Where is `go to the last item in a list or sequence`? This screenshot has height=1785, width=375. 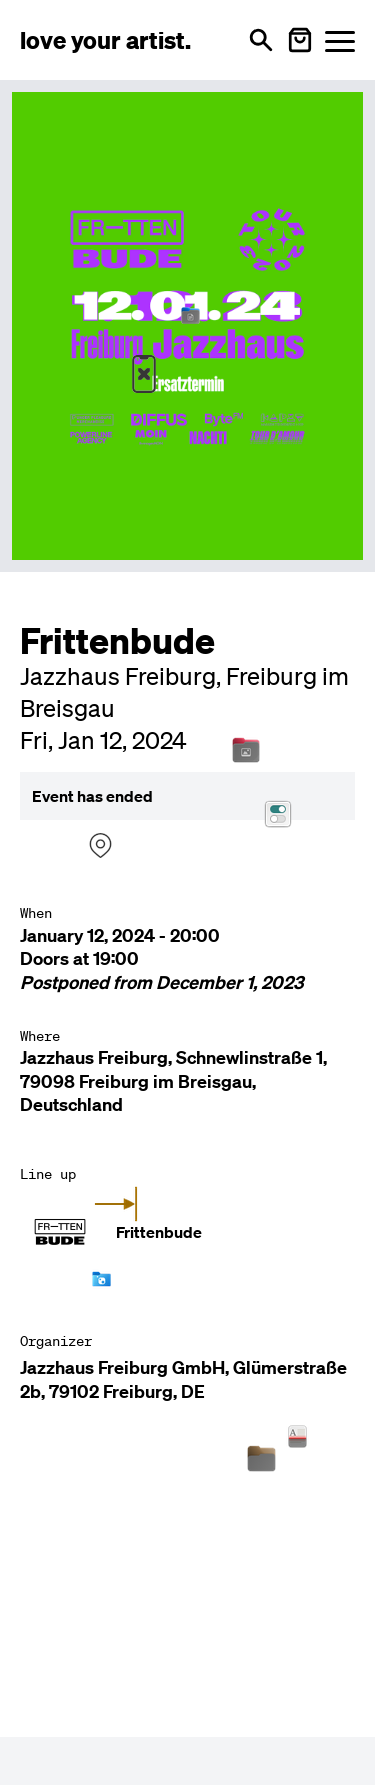 go to the last item in a list or sequence is located at coordinates (116, 1204).